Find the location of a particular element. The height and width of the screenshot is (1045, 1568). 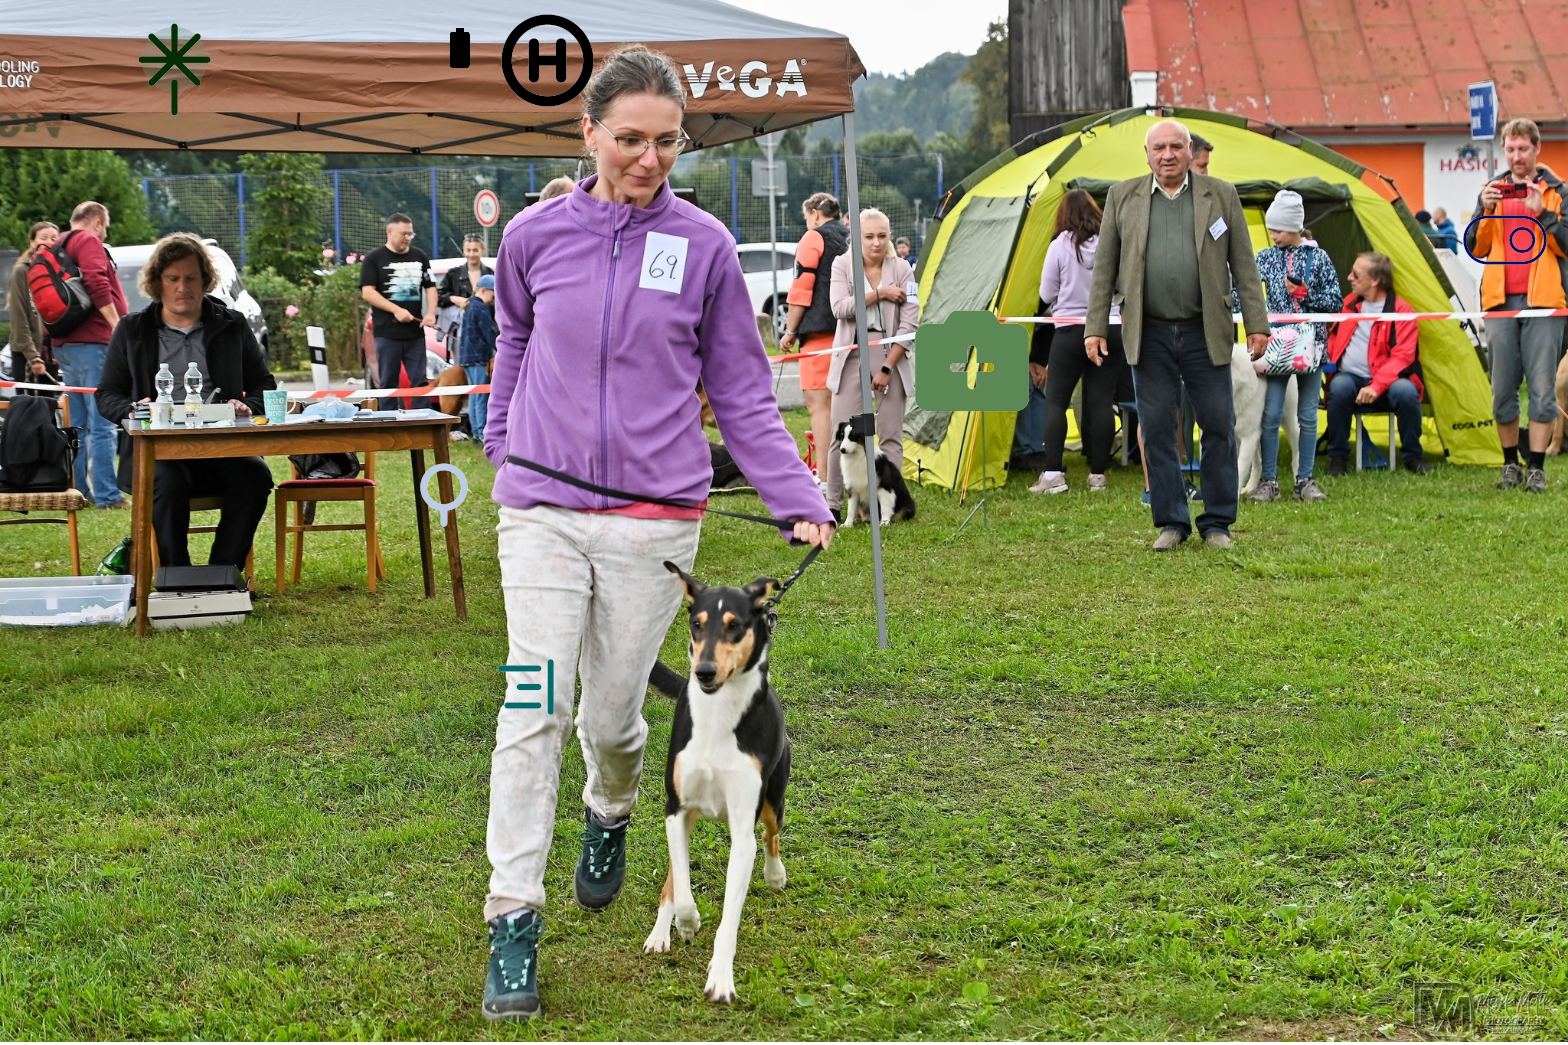

indicates current battery level is located at coordinates (460, 48).